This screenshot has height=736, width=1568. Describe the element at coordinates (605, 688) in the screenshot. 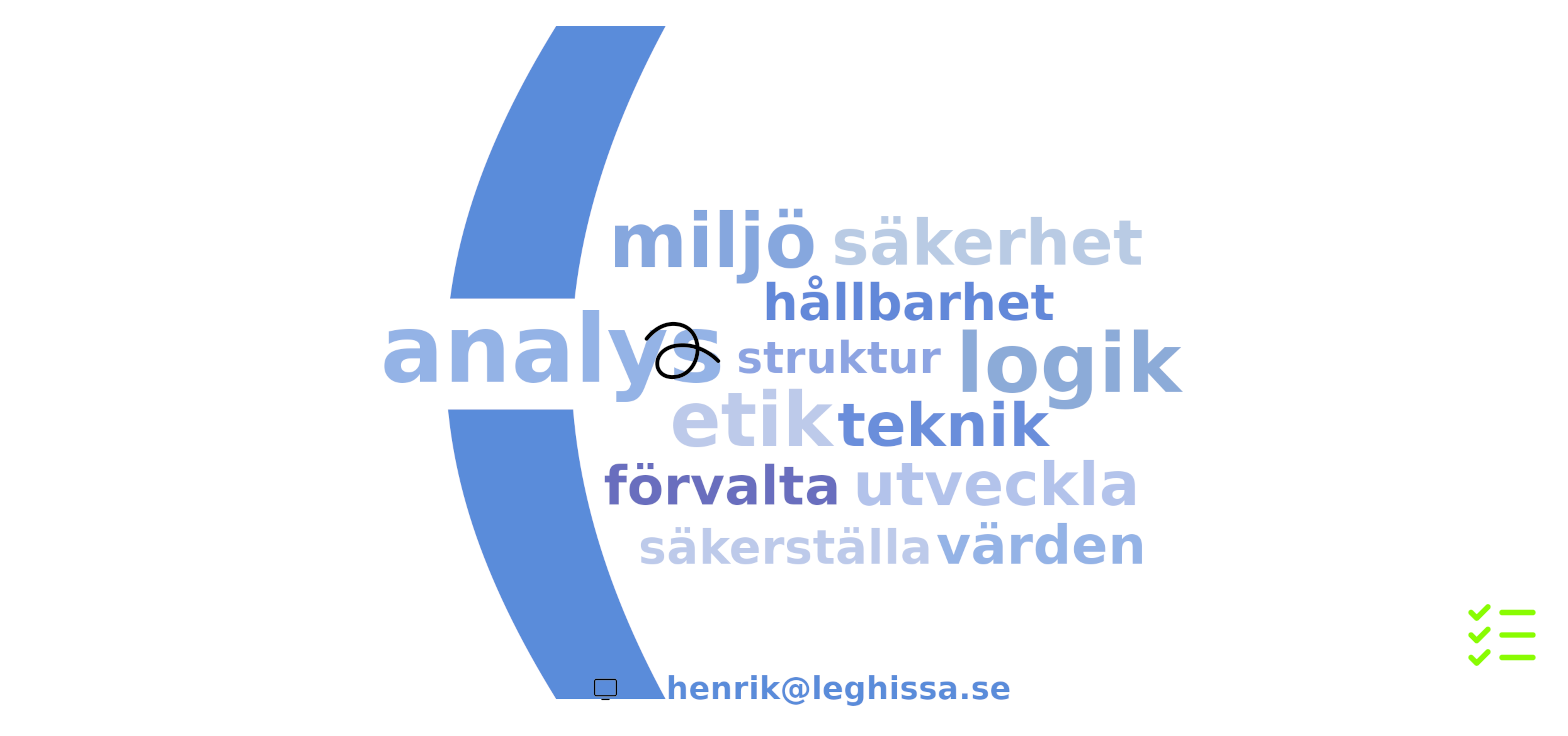

I see `view display settings` at that location.